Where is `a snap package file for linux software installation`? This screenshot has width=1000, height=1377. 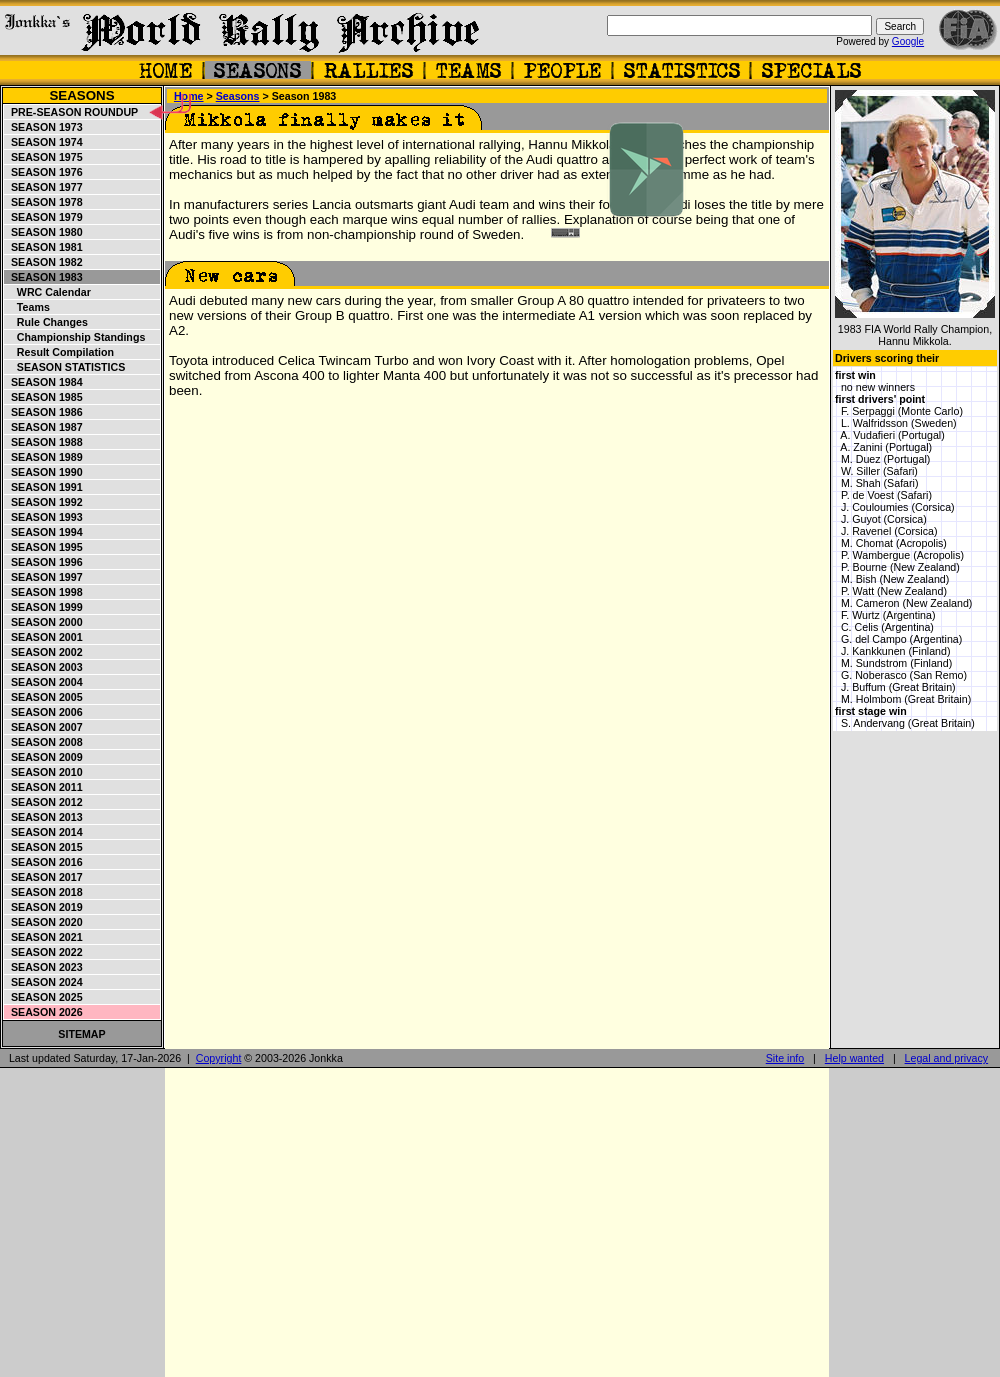 a snap package file for linux software installation is located at coordinates (646, 169).